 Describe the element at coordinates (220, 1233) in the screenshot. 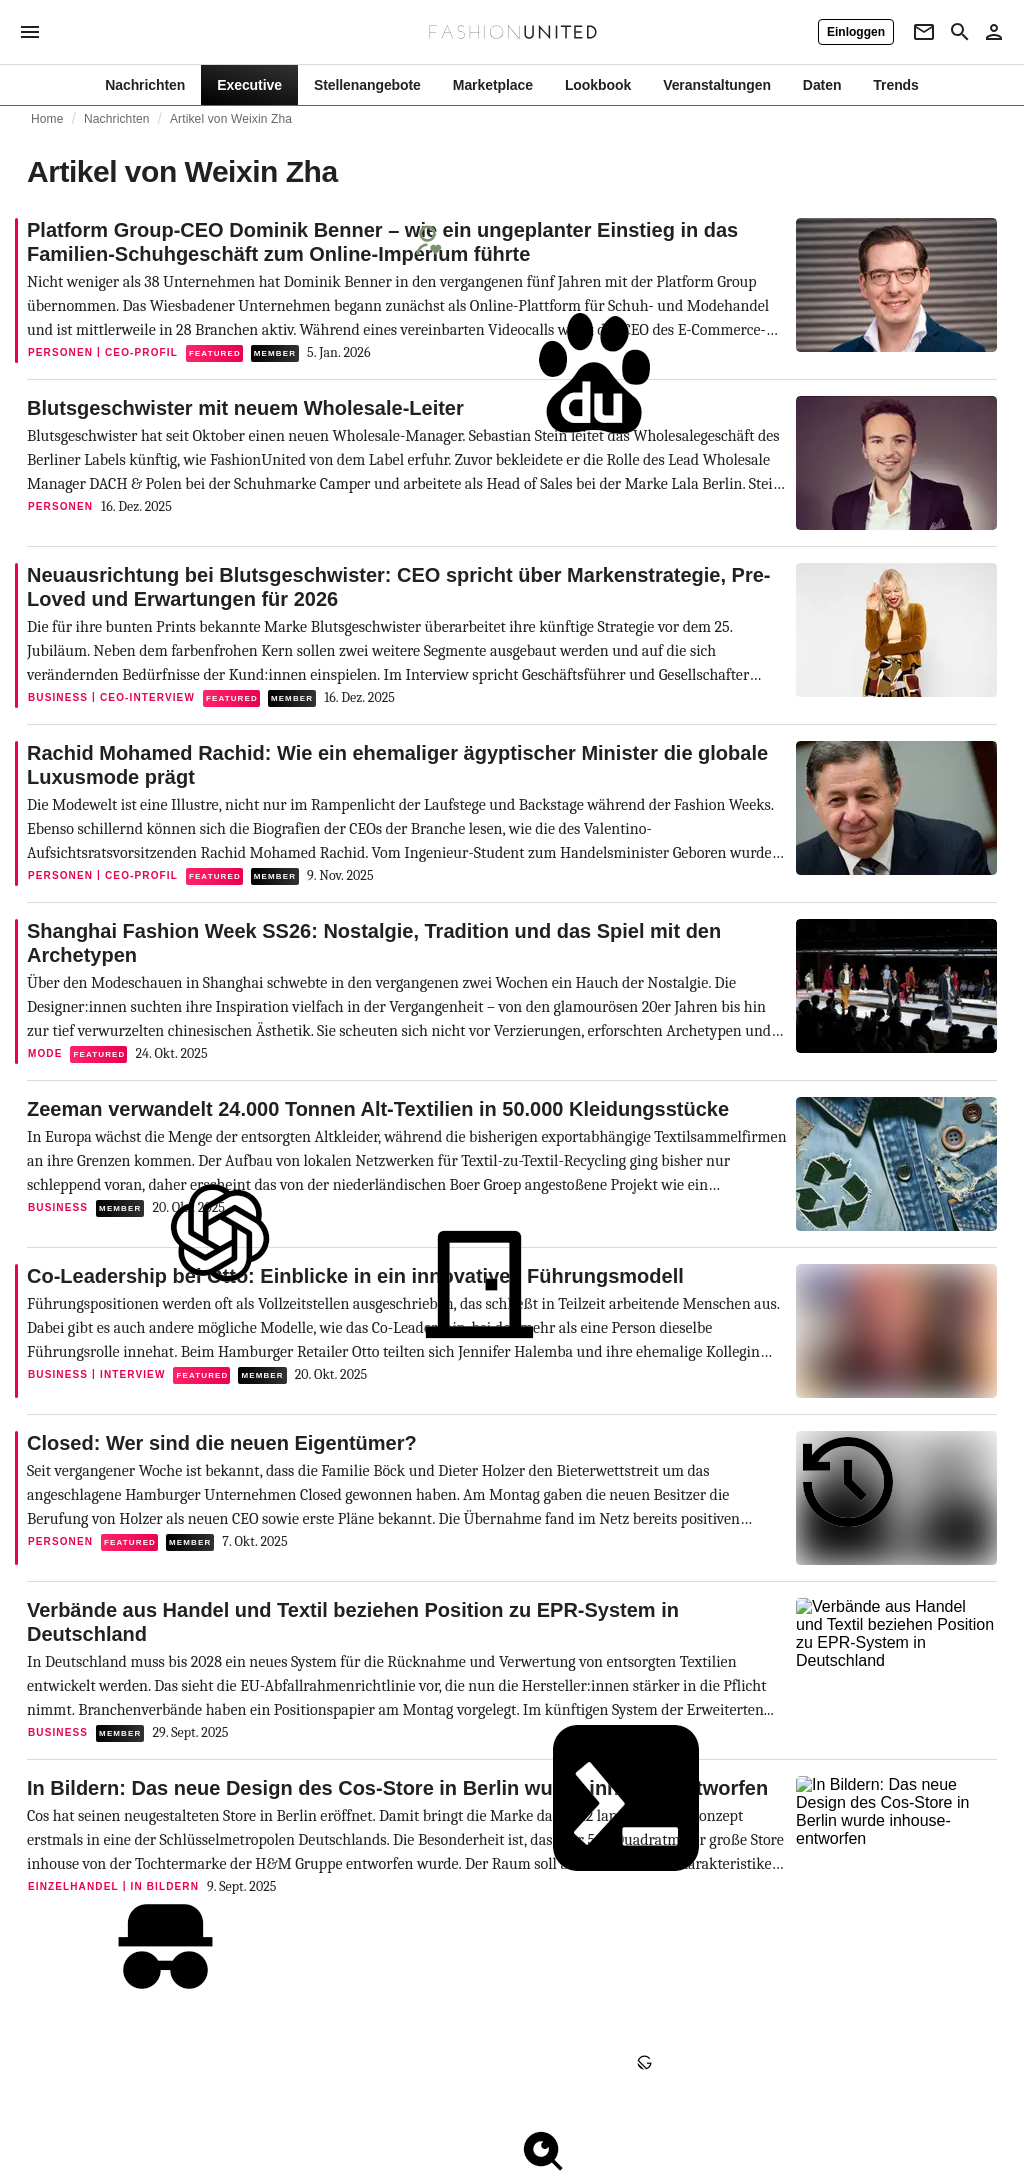

I see `OpenAI logo` at that location.